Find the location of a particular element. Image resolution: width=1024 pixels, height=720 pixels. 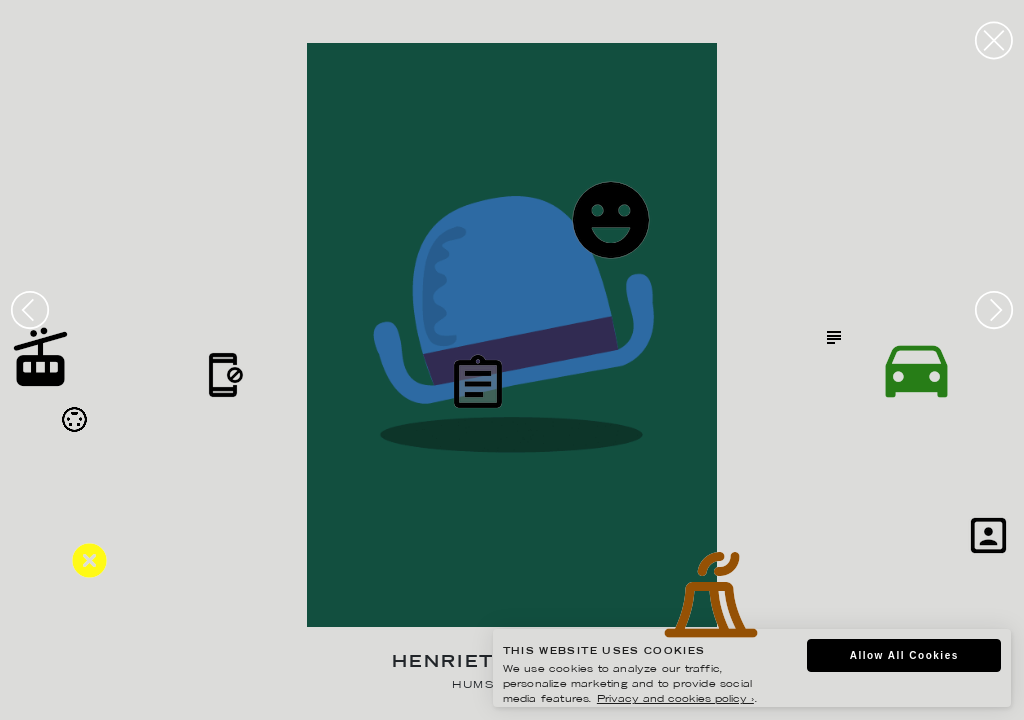

view tram or cable car transit options is located at coordinates (40, 358).